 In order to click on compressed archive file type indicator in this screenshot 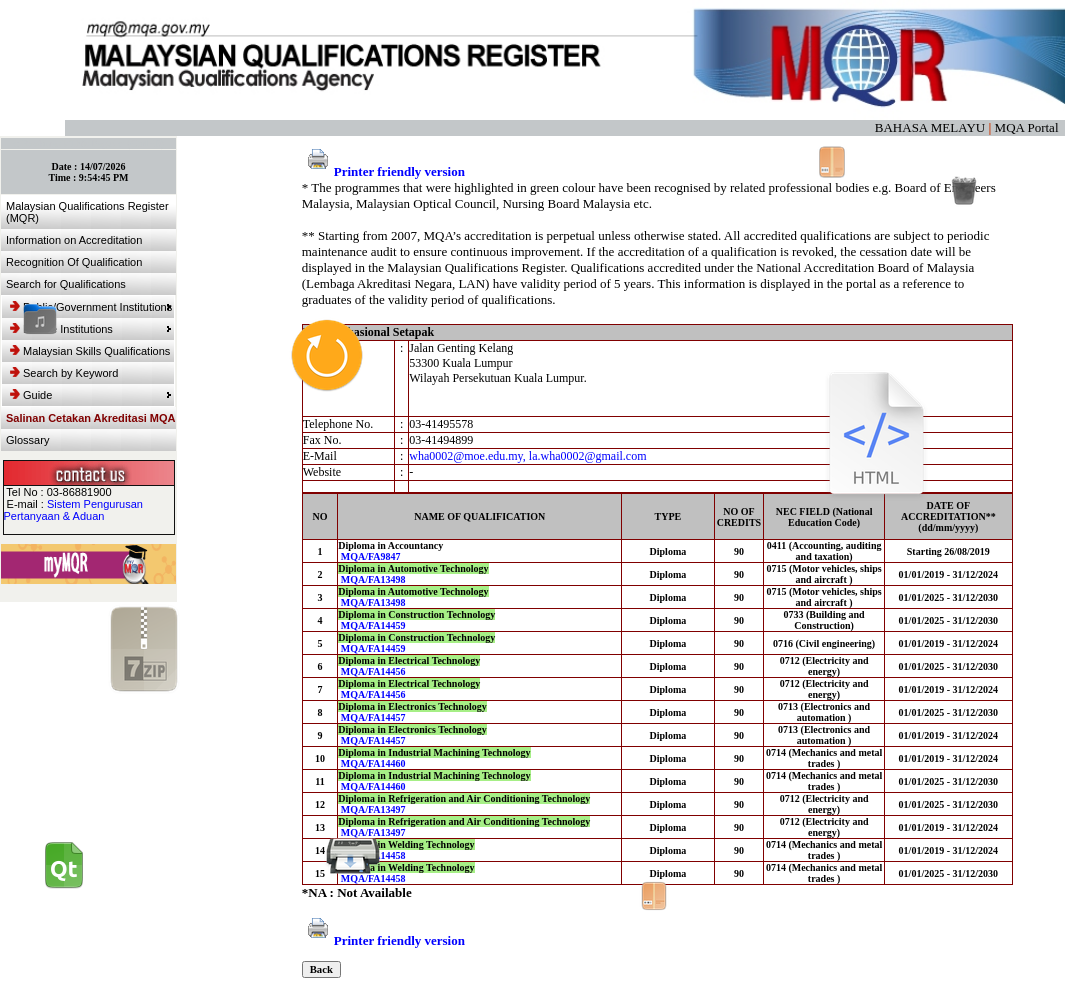, I will do `click(654, 896)`.